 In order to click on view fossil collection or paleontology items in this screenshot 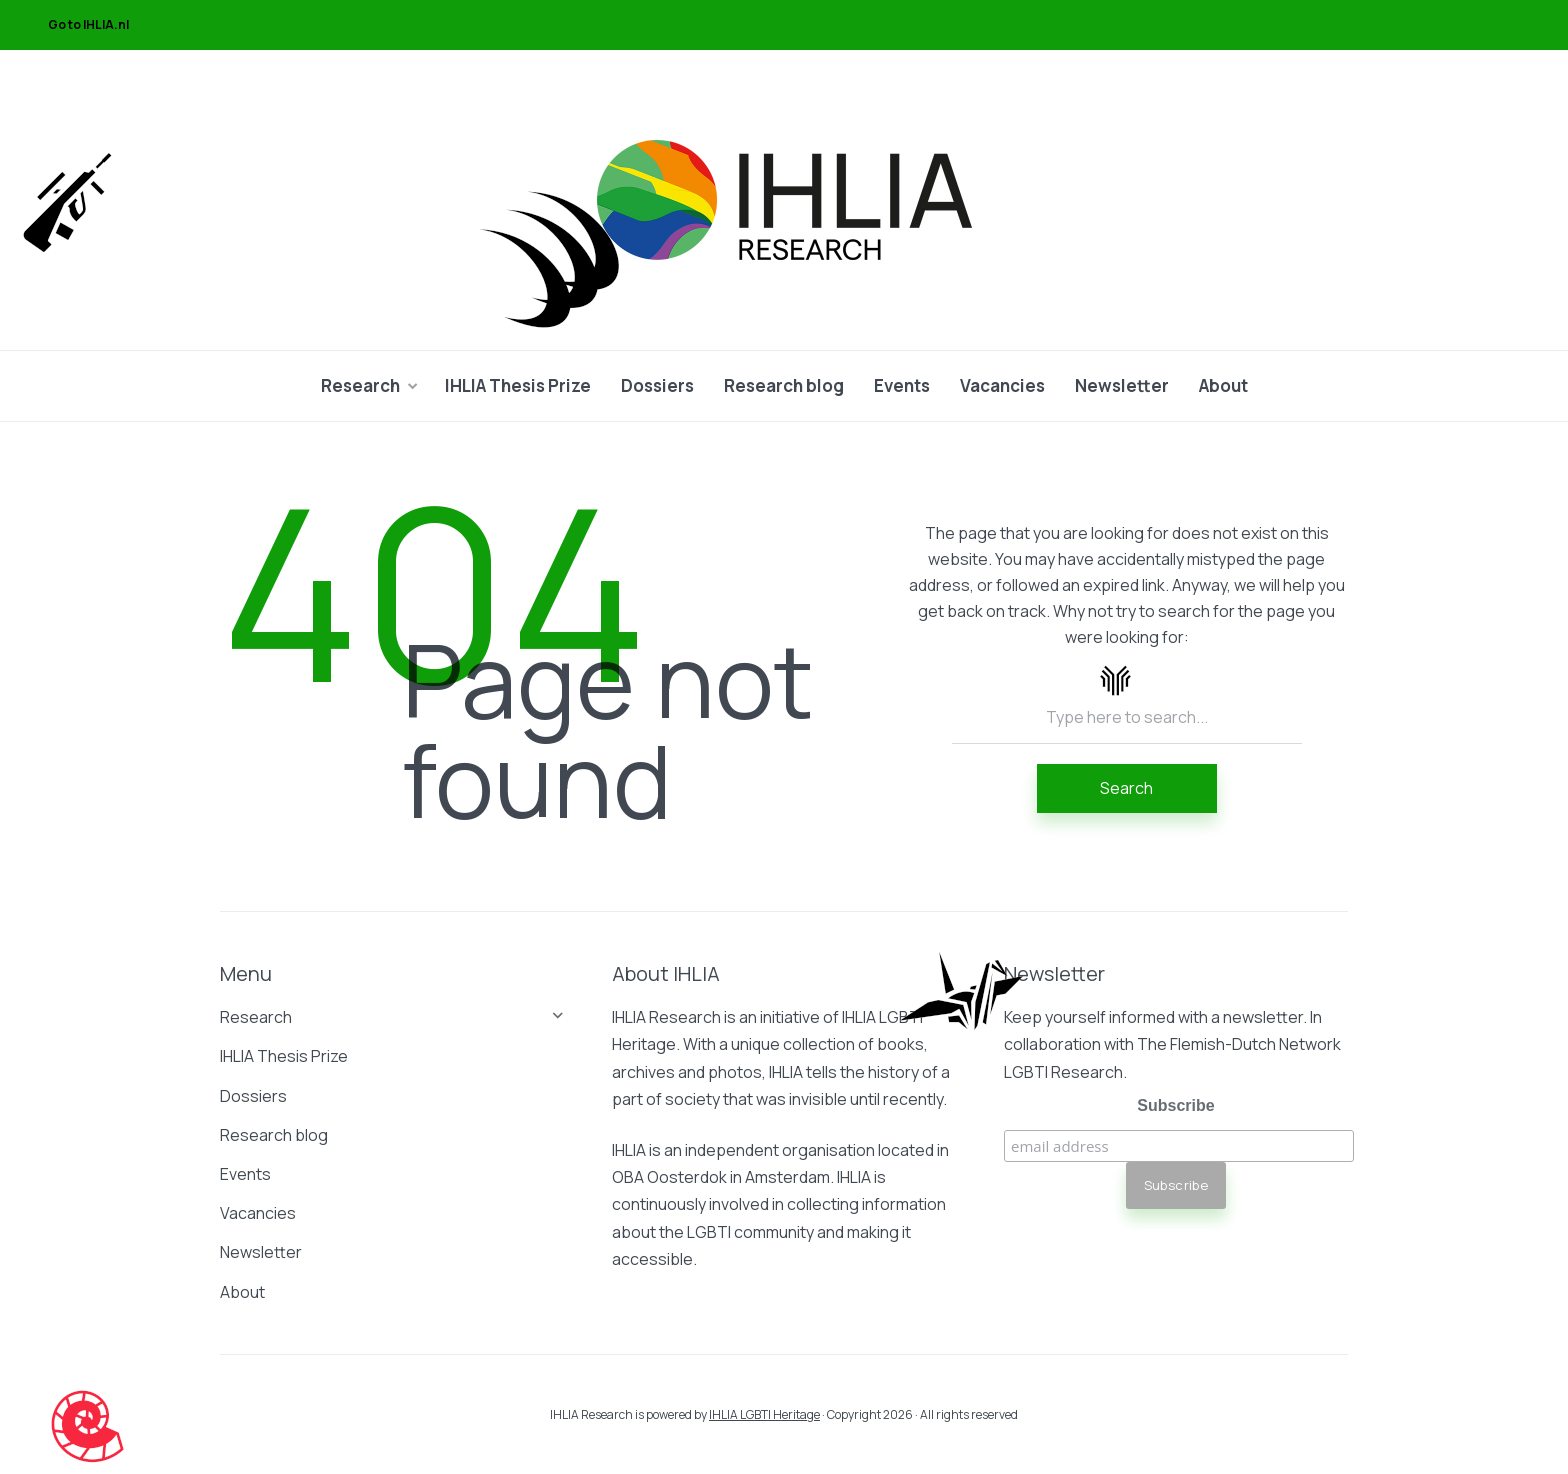, I will do `click(87, 1426)`.